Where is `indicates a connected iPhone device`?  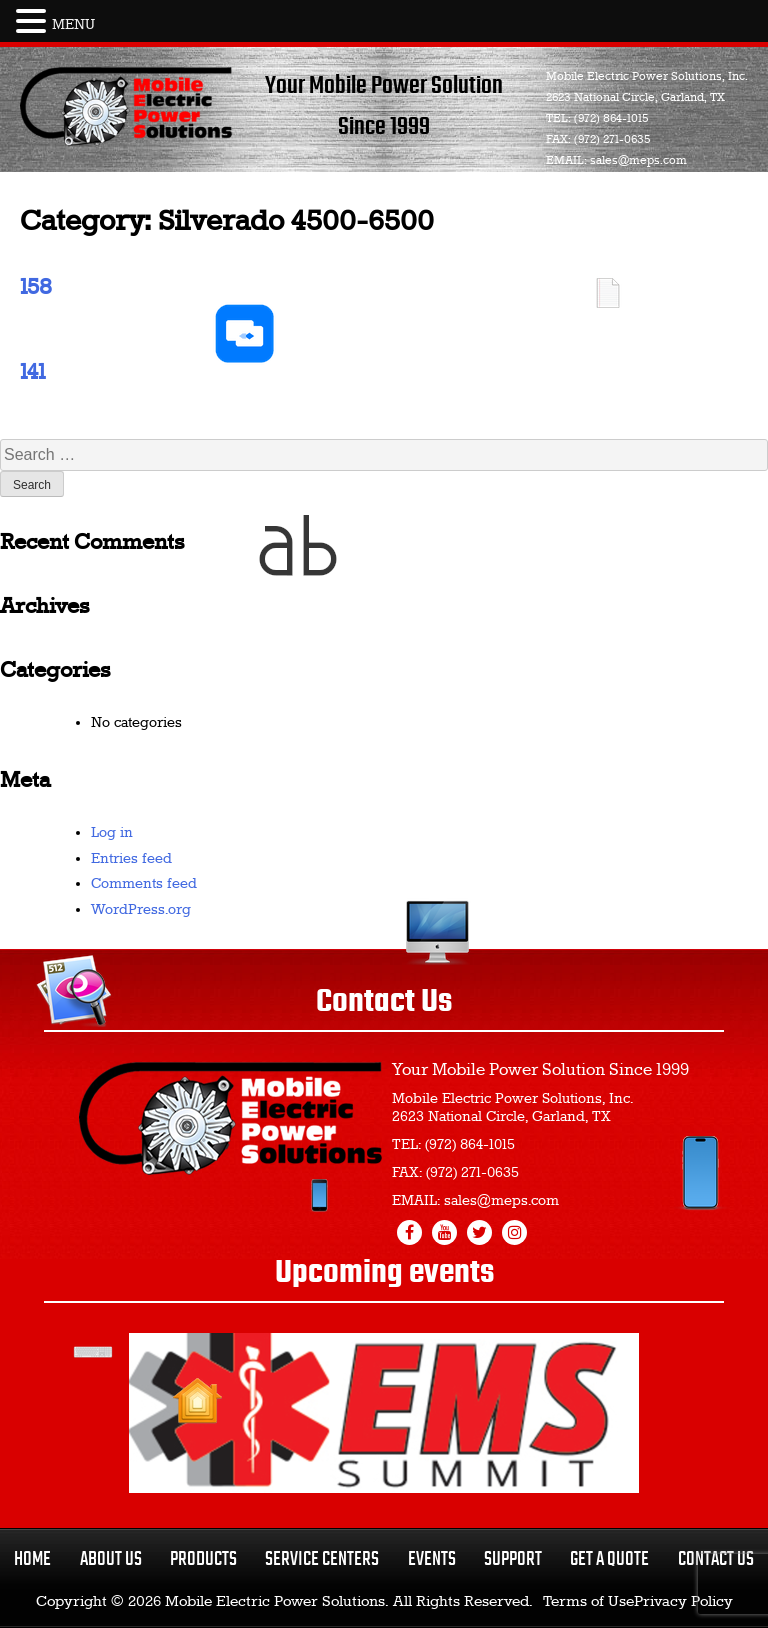
indicates a connected iPhone device is located at coordinates (319, 1195).